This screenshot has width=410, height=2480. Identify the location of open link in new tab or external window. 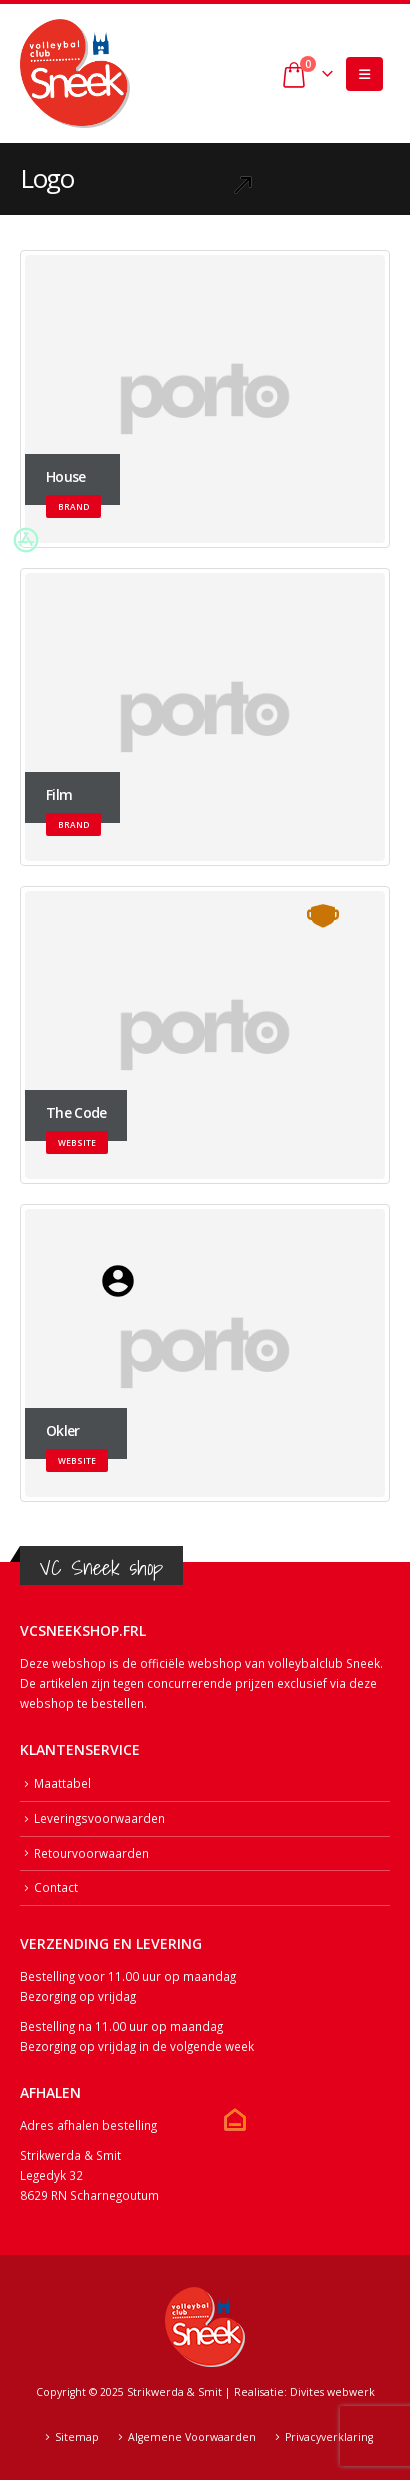
(243, 185).